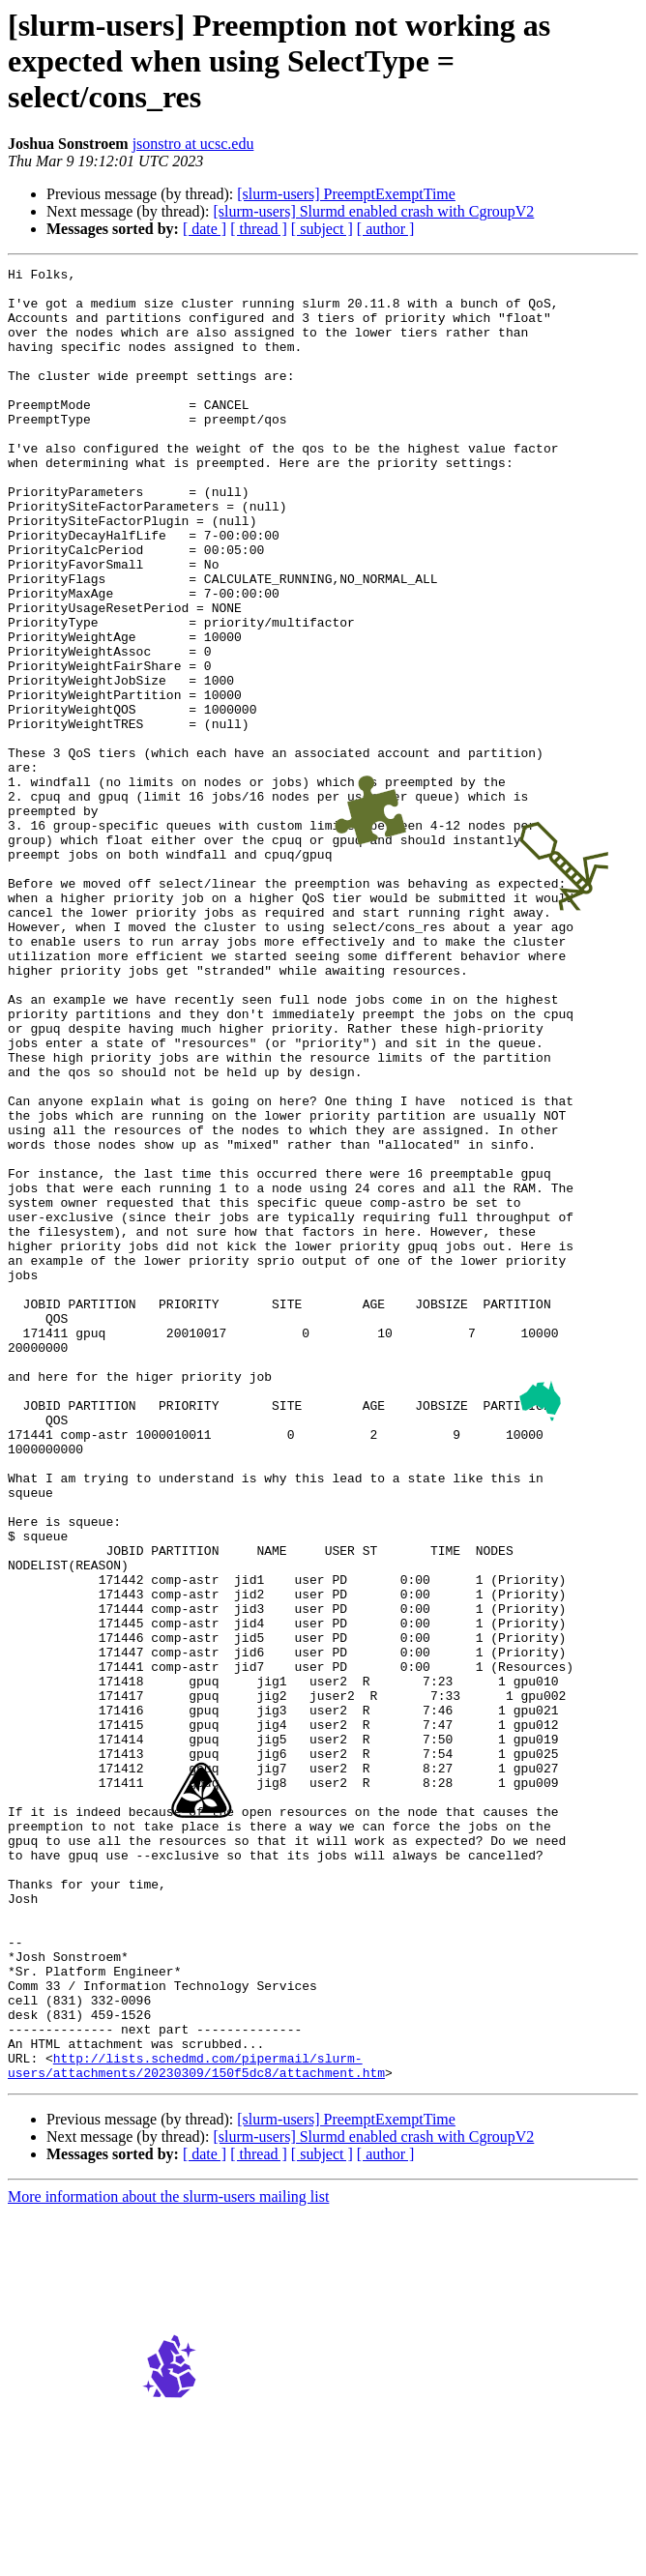  I want to click on collect ore or mining resources, so click(169, 2366).